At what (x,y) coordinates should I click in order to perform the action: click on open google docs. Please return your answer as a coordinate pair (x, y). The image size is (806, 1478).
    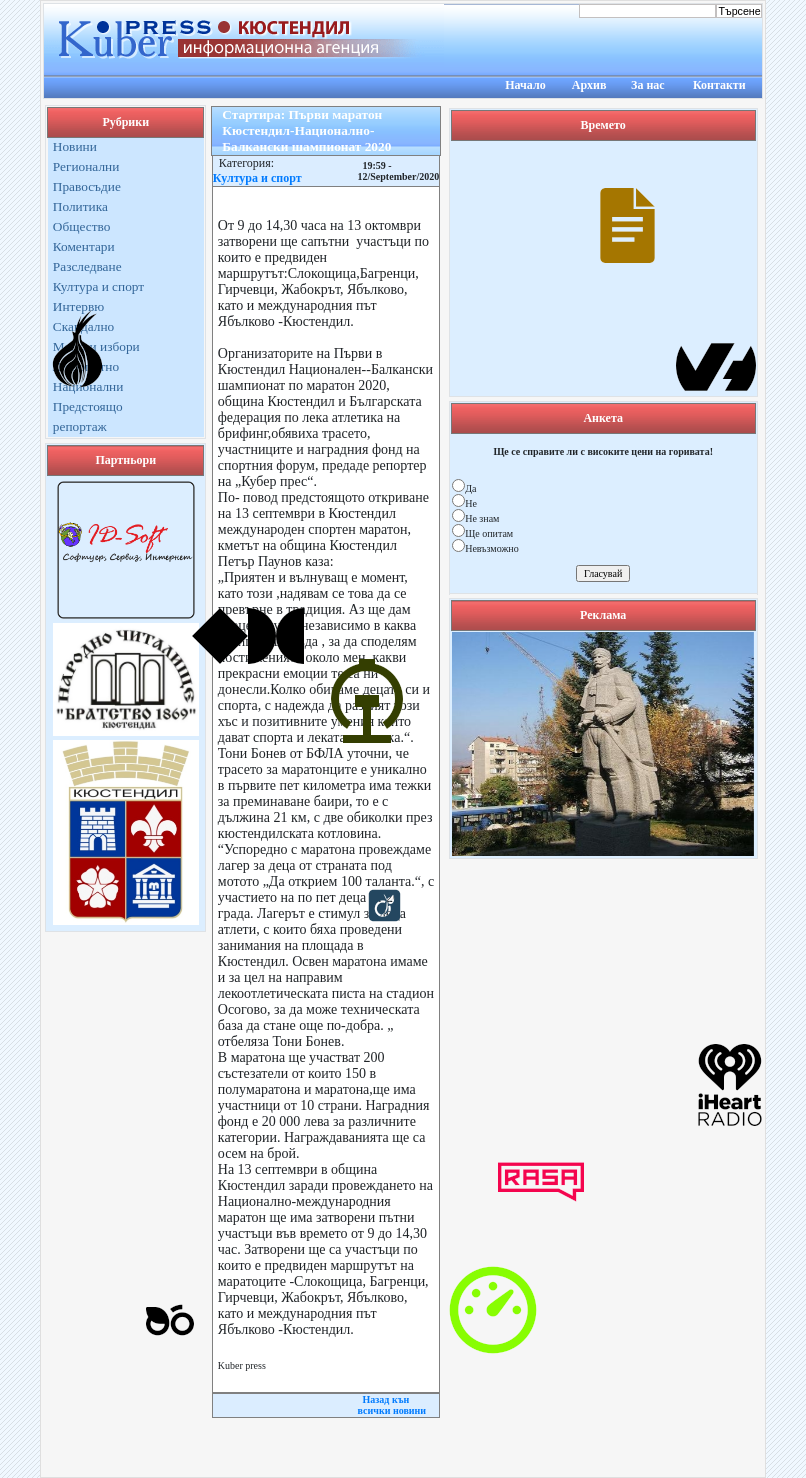
    Looking at the image, I should click on (627, 225).